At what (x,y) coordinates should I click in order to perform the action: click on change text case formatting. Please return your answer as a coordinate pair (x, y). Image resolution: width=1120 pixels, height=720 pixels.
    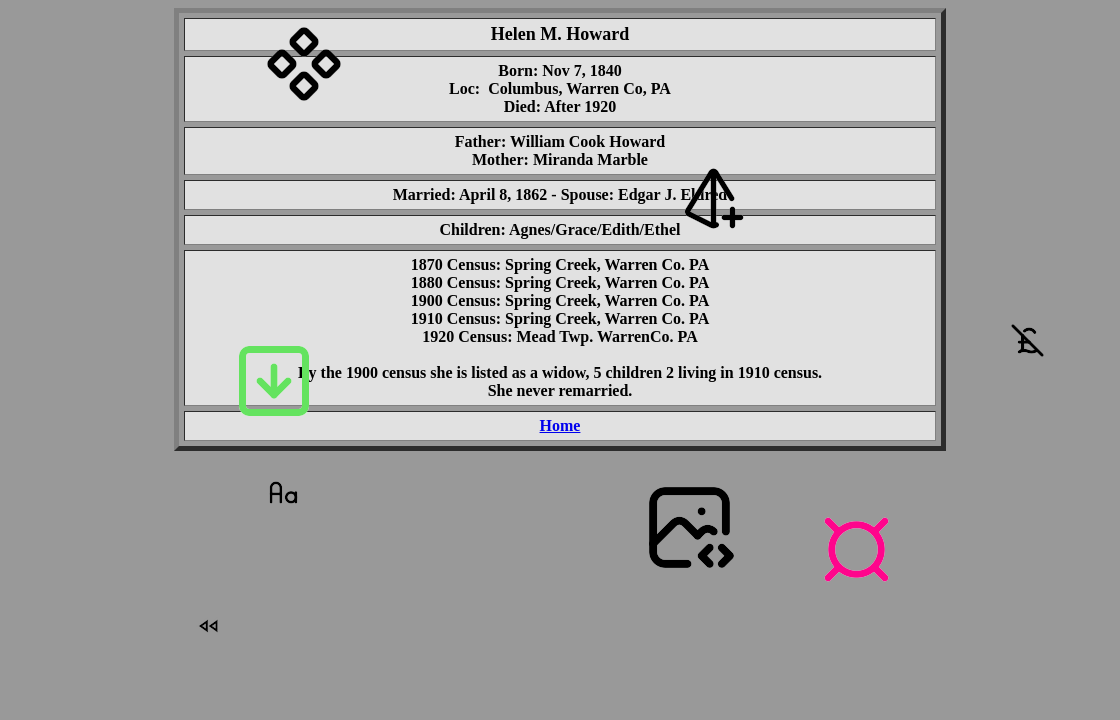
    Looking at the image, I should click on (283, 492).